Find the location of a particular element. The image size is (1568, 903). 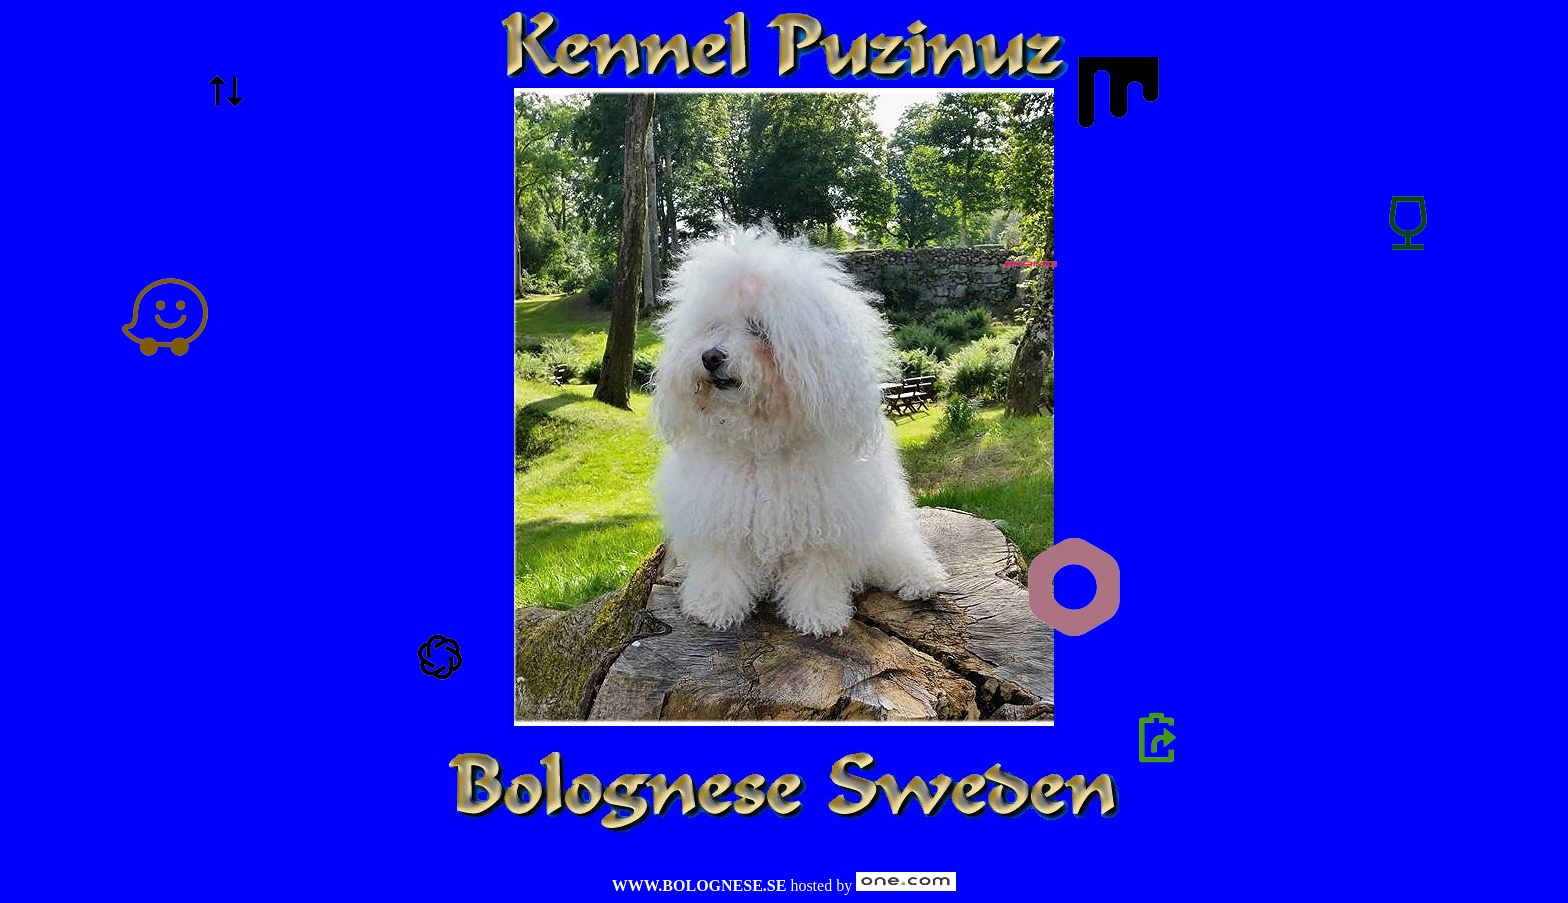

mercedes-amg brand logo is located at coordinates (1030, 264).